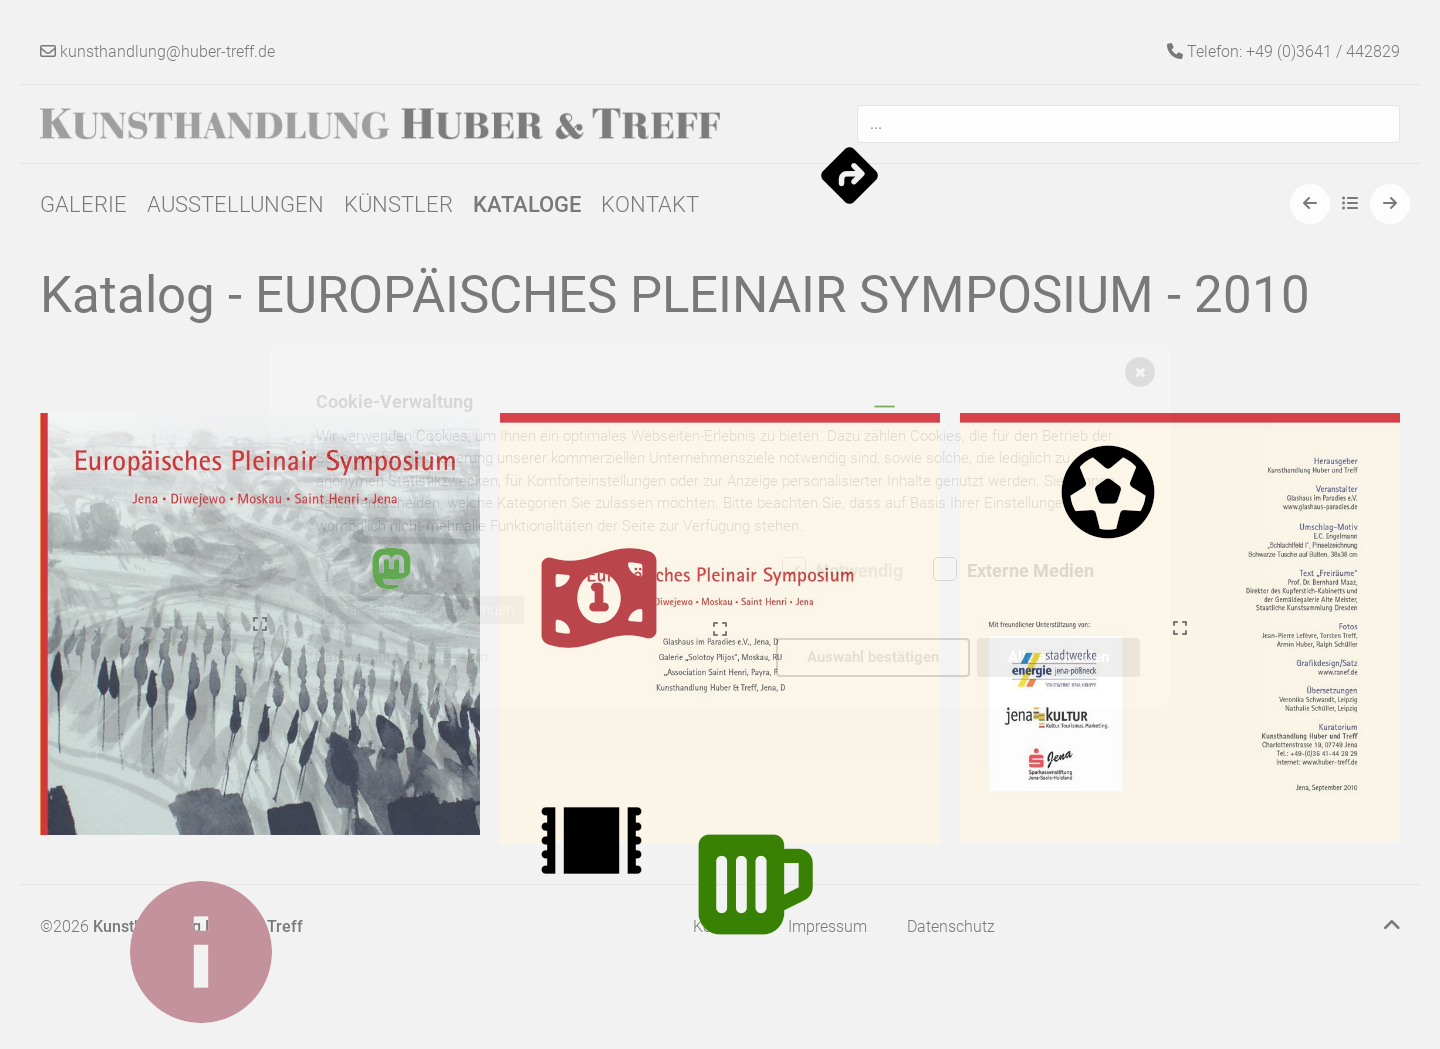 The image size is (1440, 1049). What do you see at coordinates (748, 884) in the screenshot?
I see `view nearby bars or breweries` at bounding box center [748, 884].